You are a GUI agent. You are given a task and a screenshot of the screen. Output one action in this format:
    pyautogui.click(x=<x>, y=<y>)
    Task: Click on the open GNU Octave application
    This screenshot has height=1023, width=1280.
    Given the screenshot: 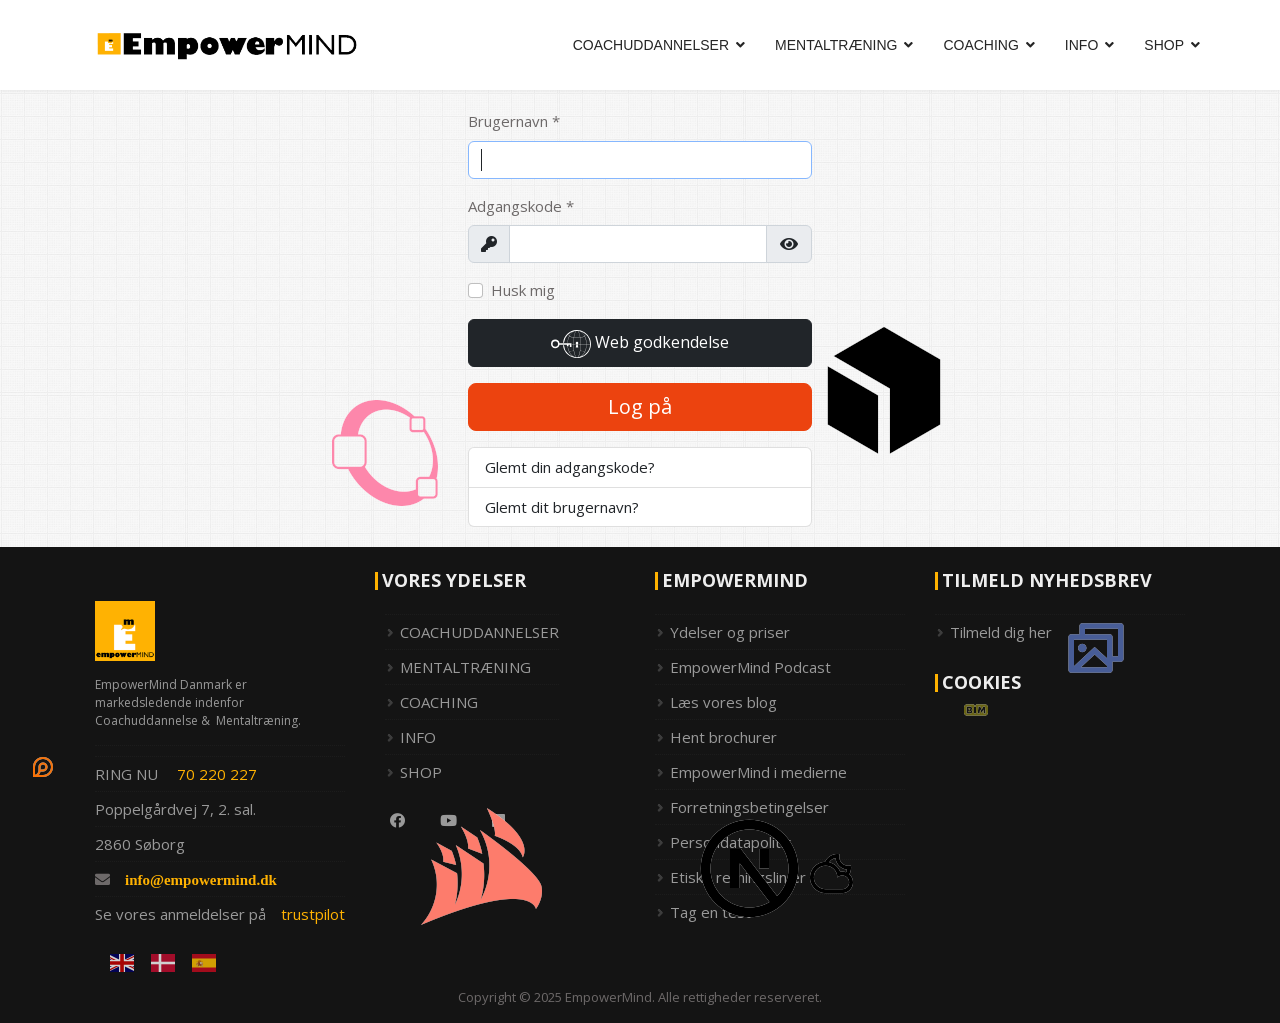 What is the action you would take?
    pyautogui.click(x=385, y=453)
    